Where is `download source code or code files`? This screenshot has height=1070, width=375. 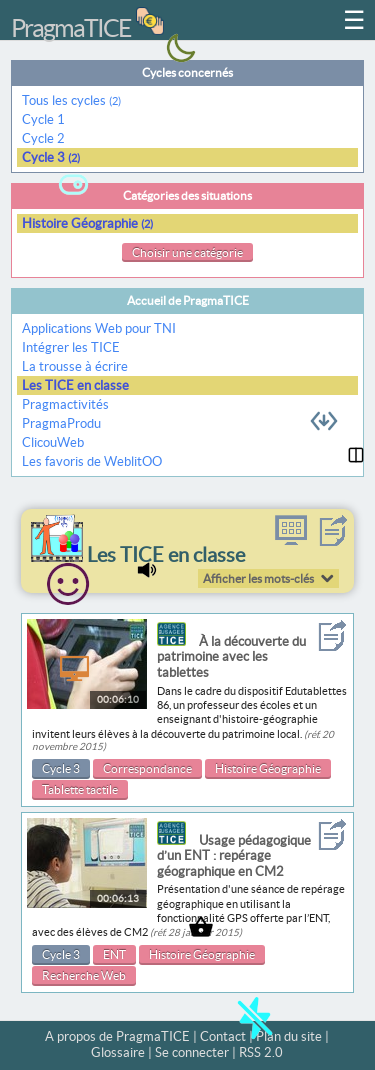
download source code or code files is located at coordinates (324, 421).